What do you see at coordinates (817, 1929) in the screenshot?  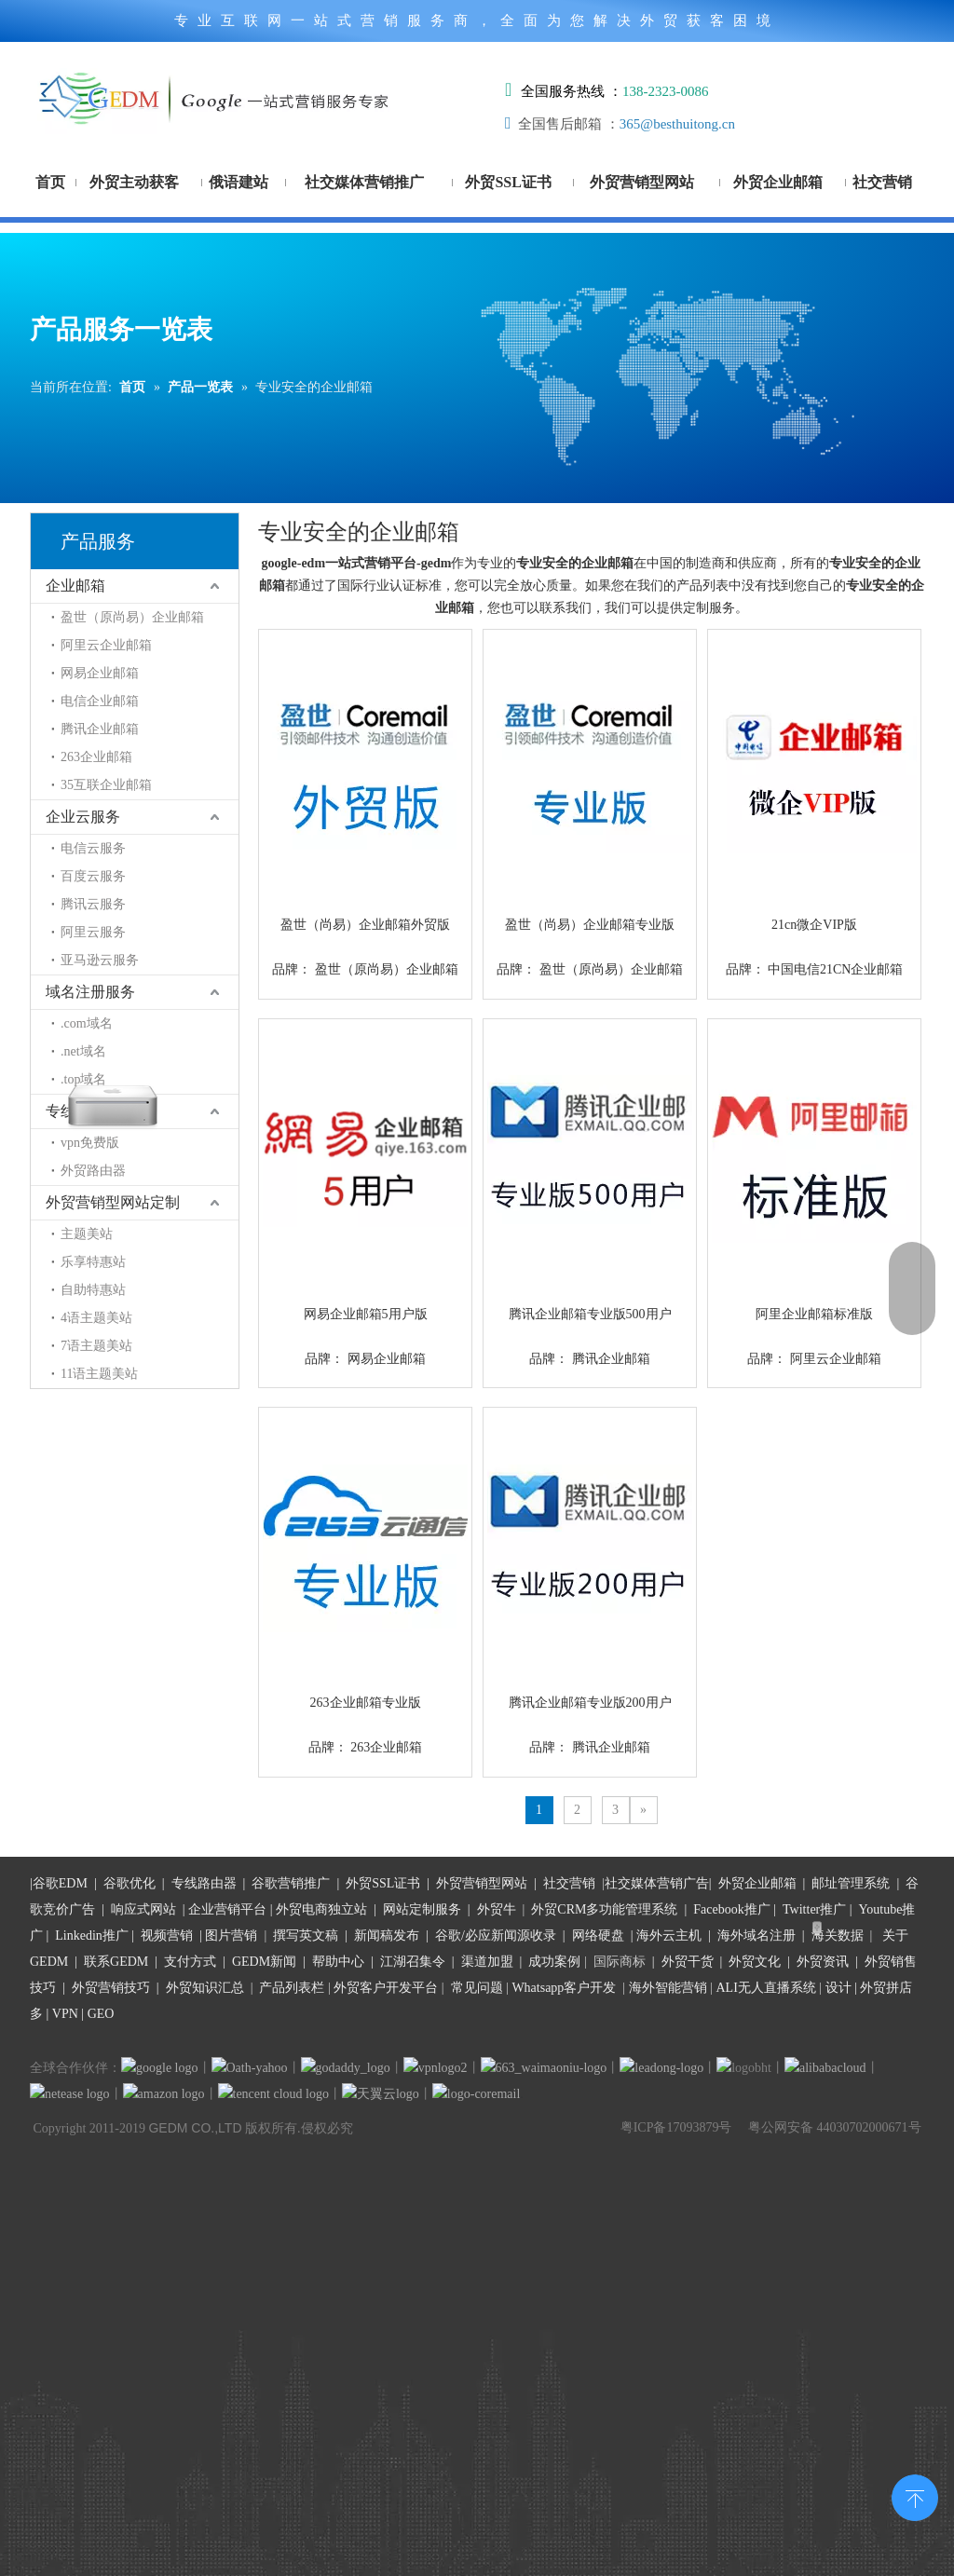 I see `eject removable USB storage device` at bounding box center [817, 1929].